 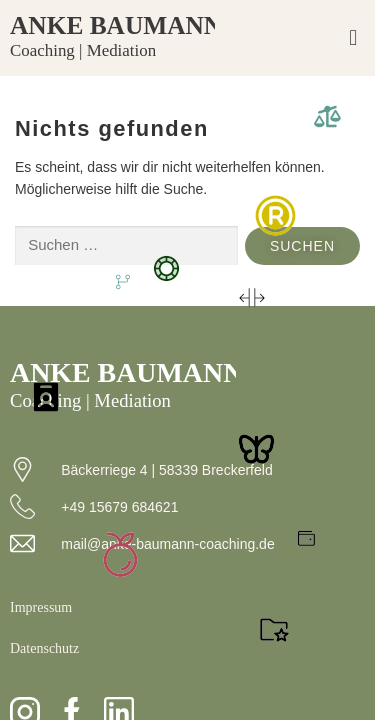 I want to click on split view horizontally, so click(x=252, y=298).